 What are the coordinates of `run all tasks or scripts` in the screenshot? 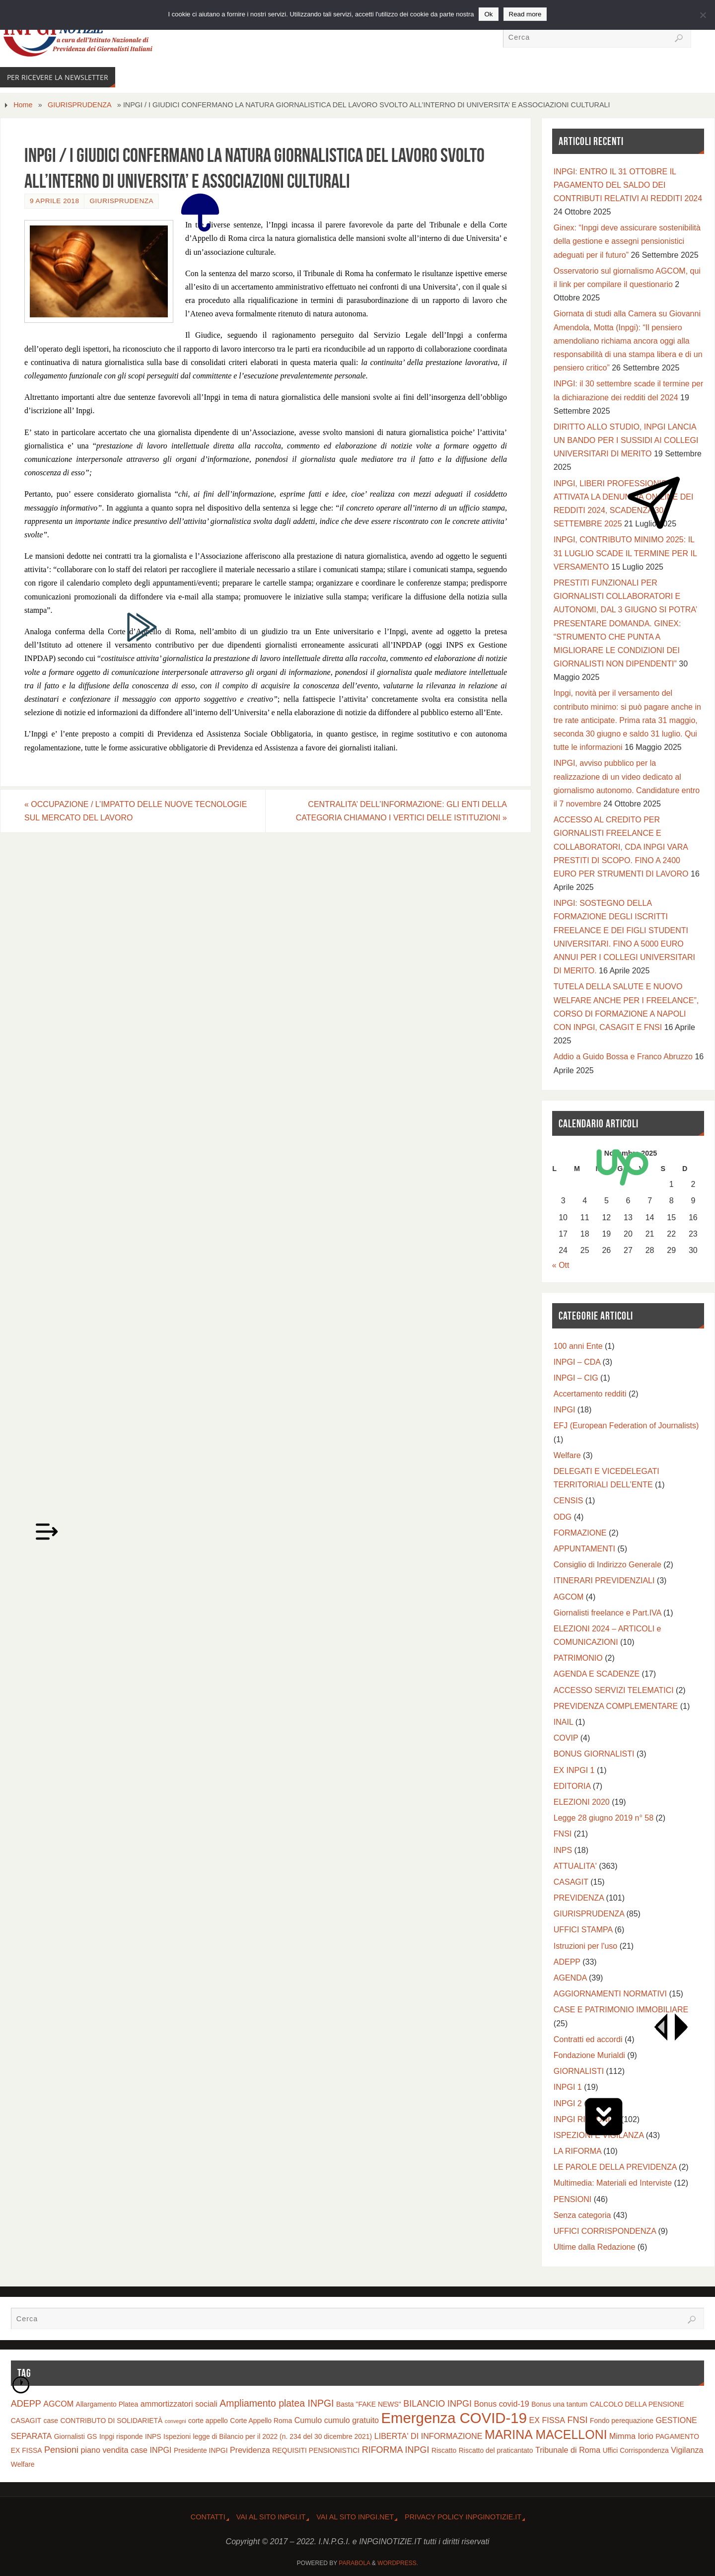 It's located at (141, 626).